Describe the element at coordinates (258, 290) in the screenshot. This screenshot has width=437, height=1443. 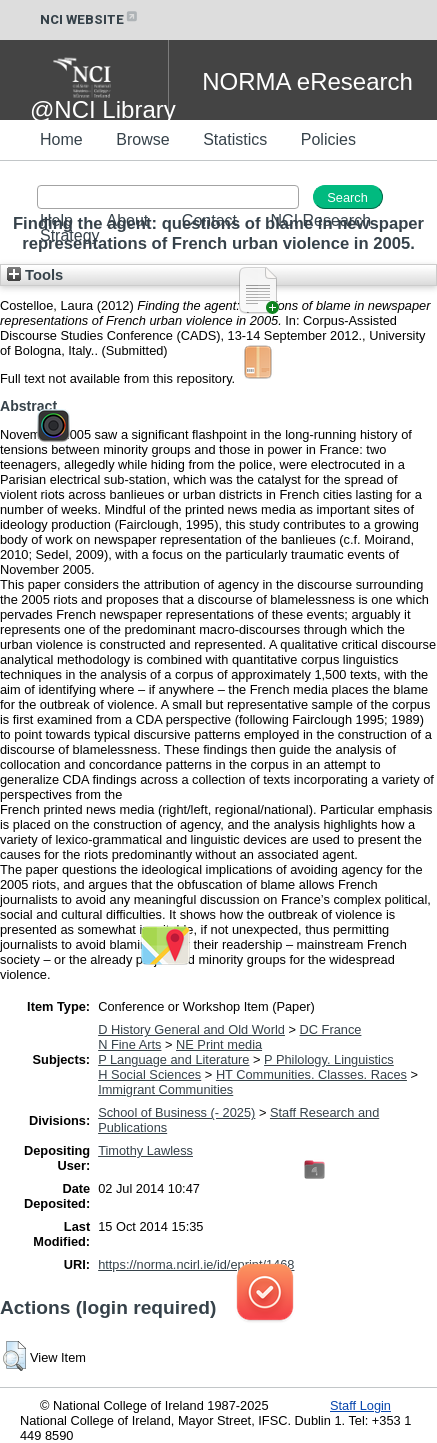
I see `create a new text document` at that location.